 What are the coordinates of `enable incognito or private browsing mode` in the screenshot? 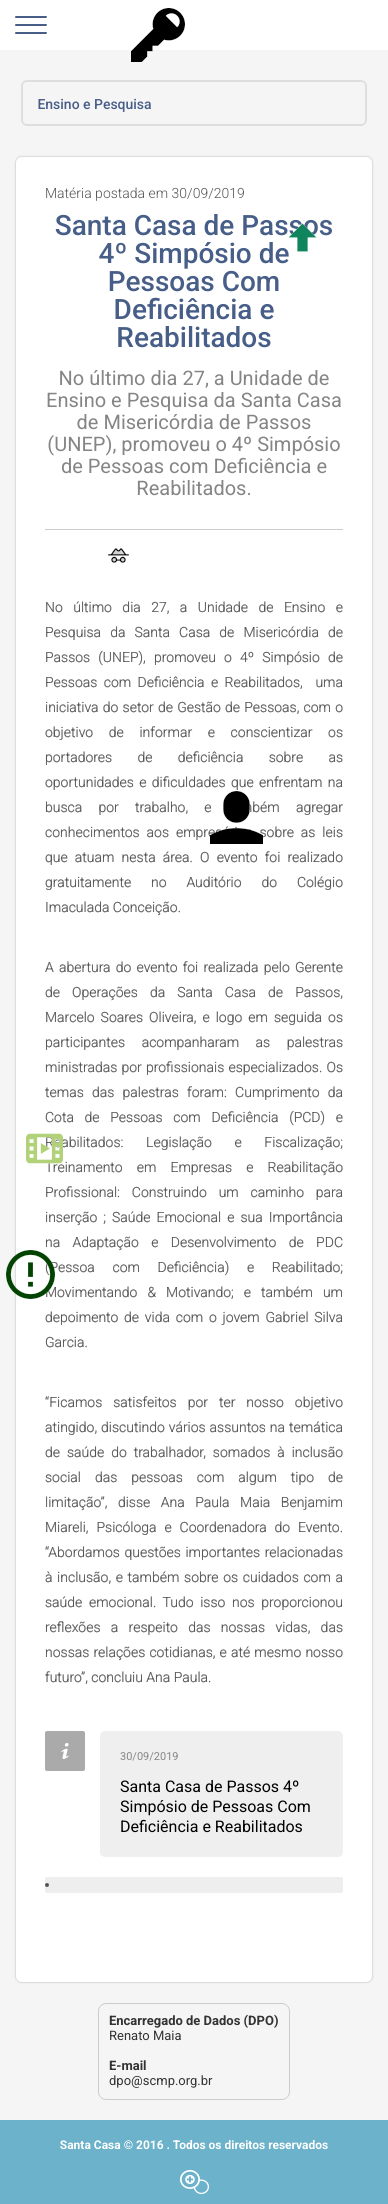 It's located at (118, 555).